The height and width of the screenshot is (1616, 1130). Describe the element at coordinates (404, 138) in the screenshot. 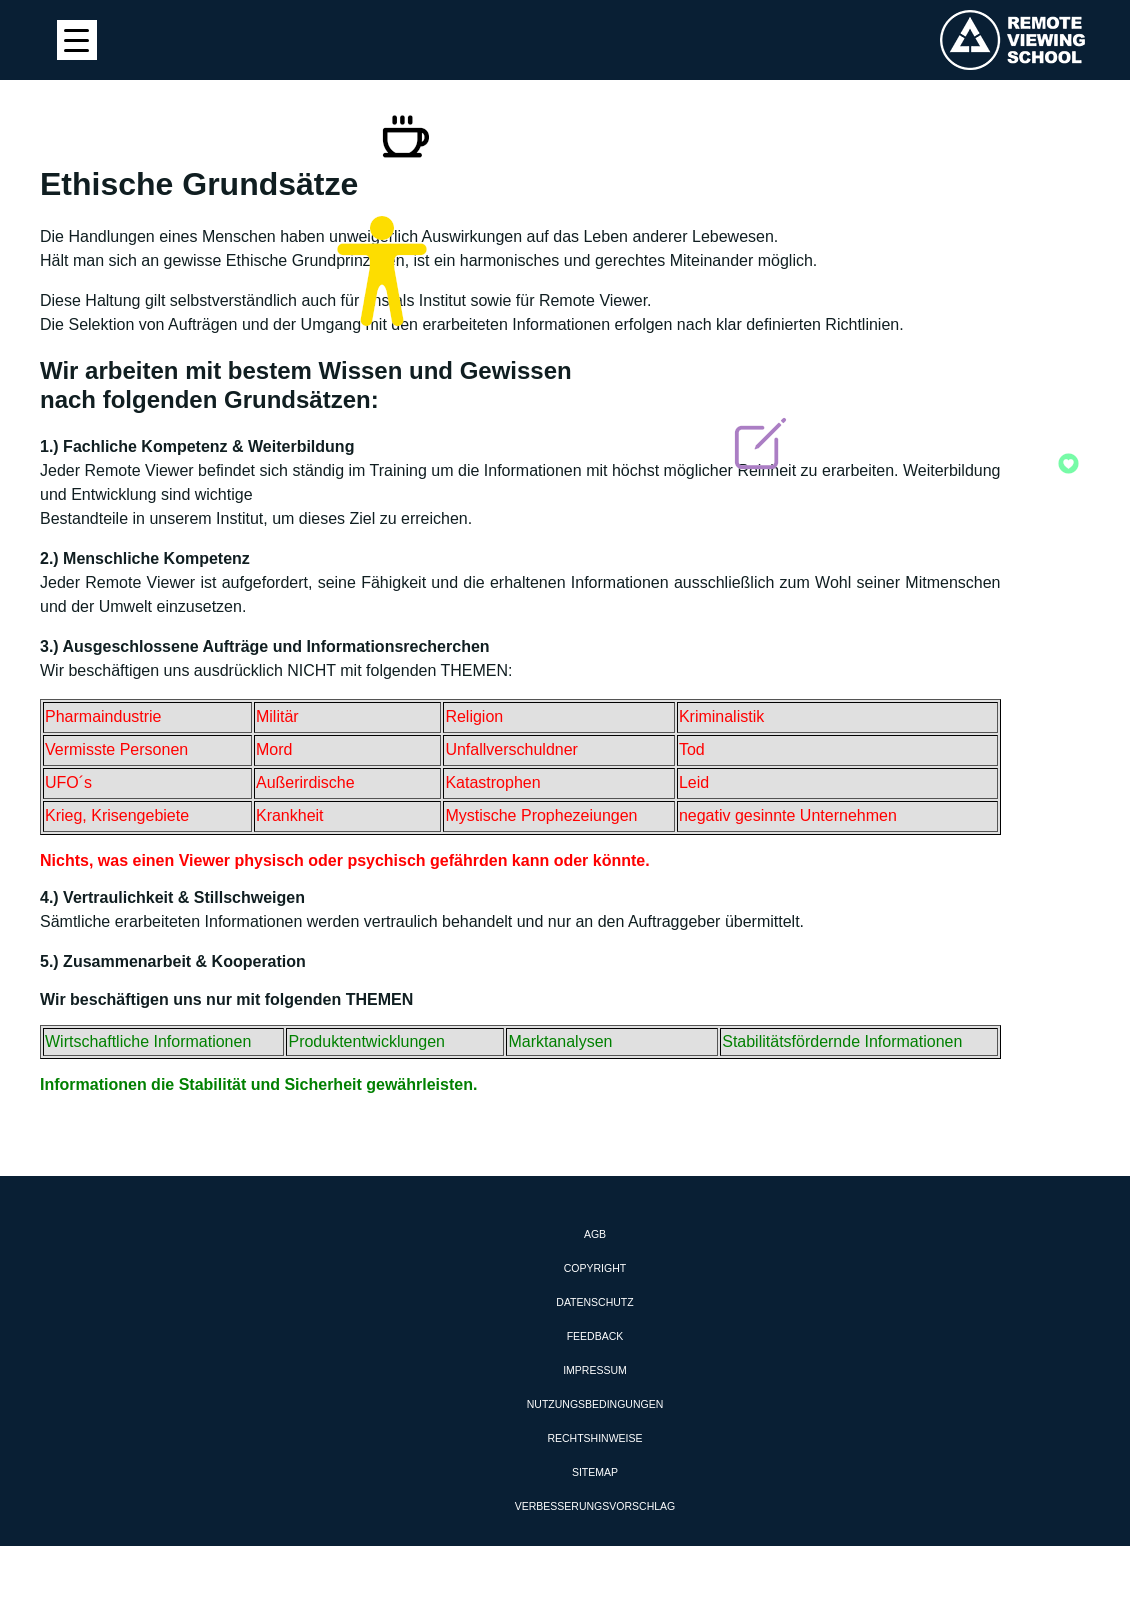

I see `find nearby coffee shops or cafes` at that location.